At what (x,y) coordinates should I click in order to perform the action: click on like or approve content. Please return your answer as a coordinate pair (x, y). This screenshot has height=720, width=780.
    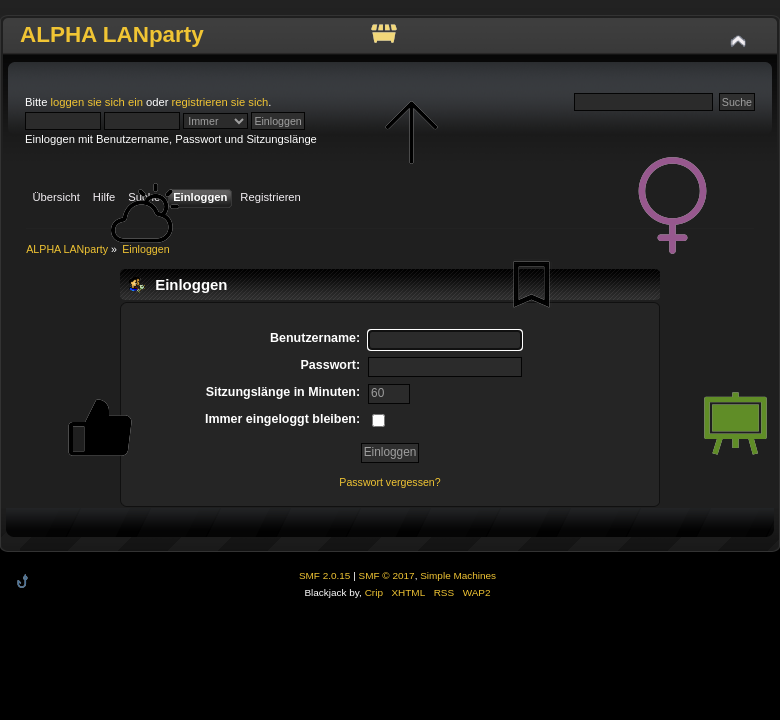
    Looking at the image, I should click on (100, 431).